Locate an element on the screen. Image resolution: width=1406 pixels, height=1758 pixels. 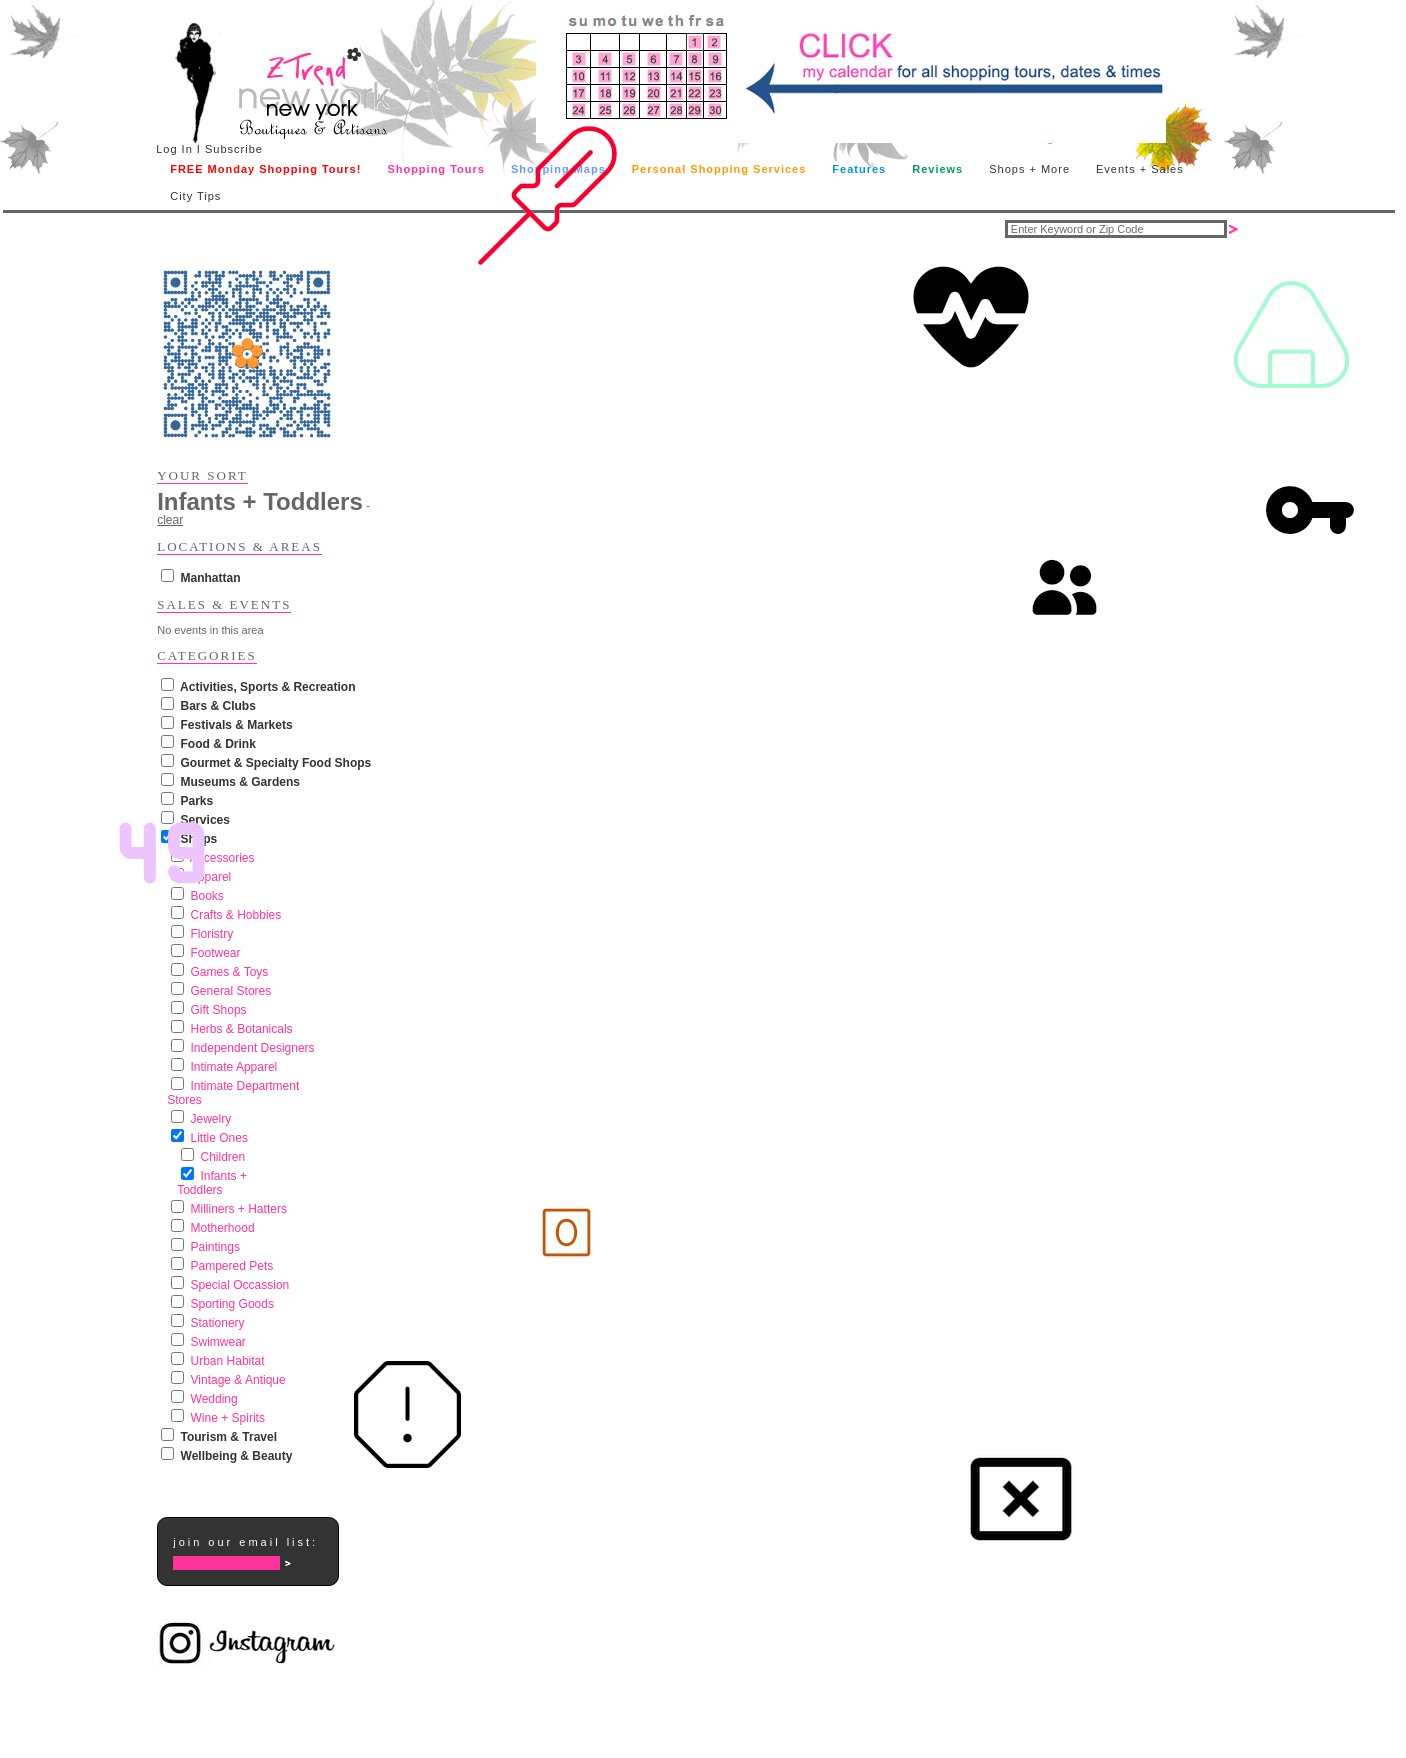
indicates zero or no items is located at coordinates (566, 1232).